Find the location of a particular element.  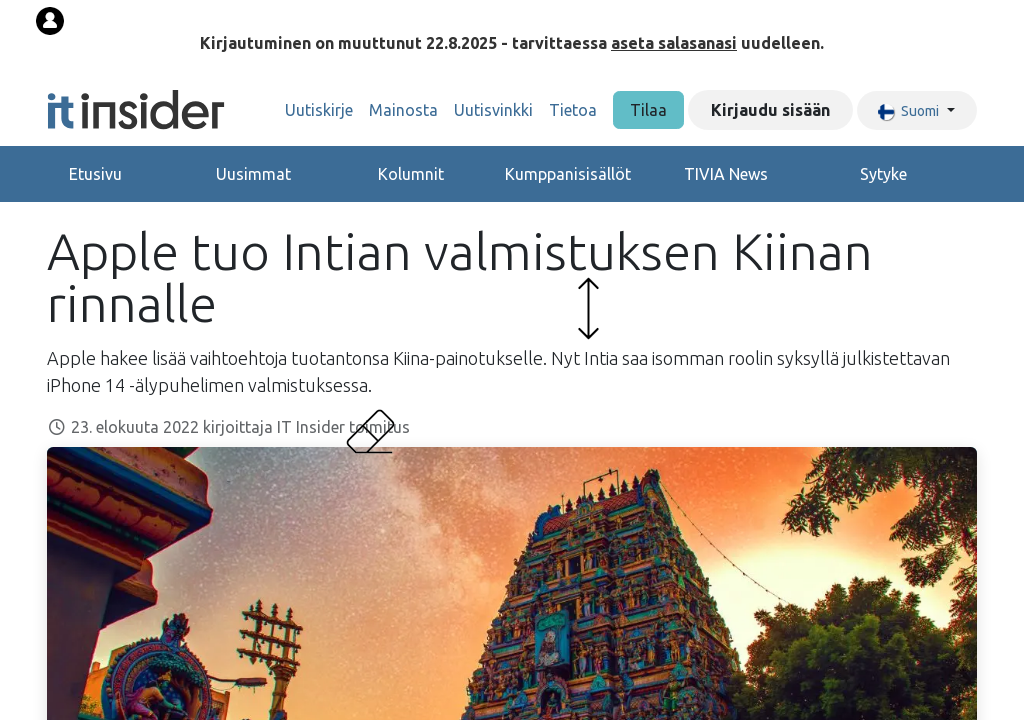

view user profile is located at coordinates (50, 21).